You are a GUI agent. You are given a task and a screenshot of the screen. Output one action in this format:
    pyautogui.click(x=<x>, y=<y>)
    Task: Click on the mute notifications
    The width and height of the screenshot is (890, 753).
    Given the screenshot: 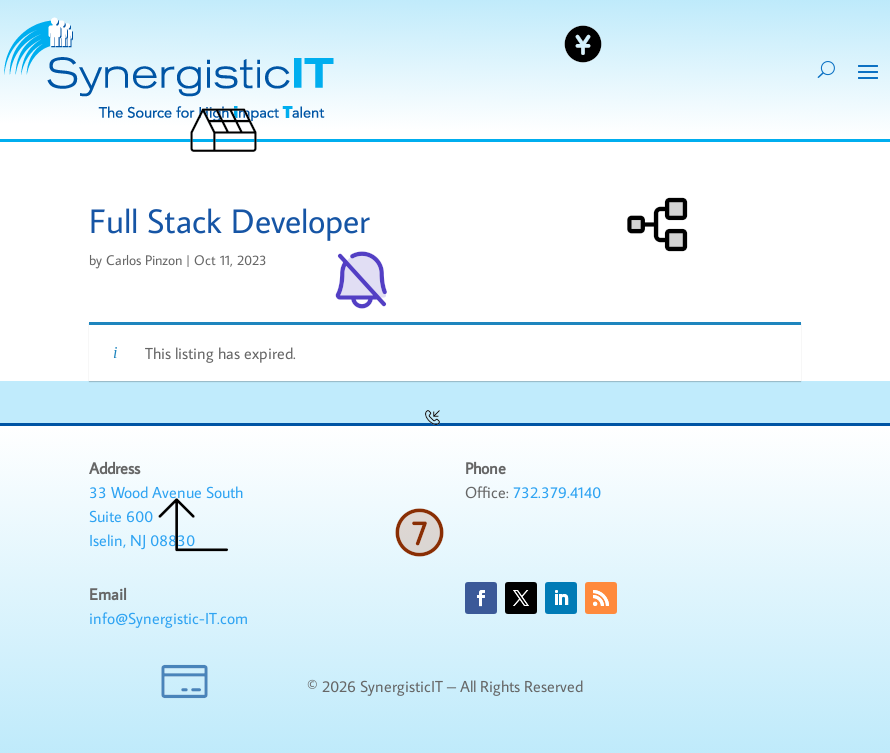 What is the action you would take?
    pyautogui.click(x=362, y=280)
    